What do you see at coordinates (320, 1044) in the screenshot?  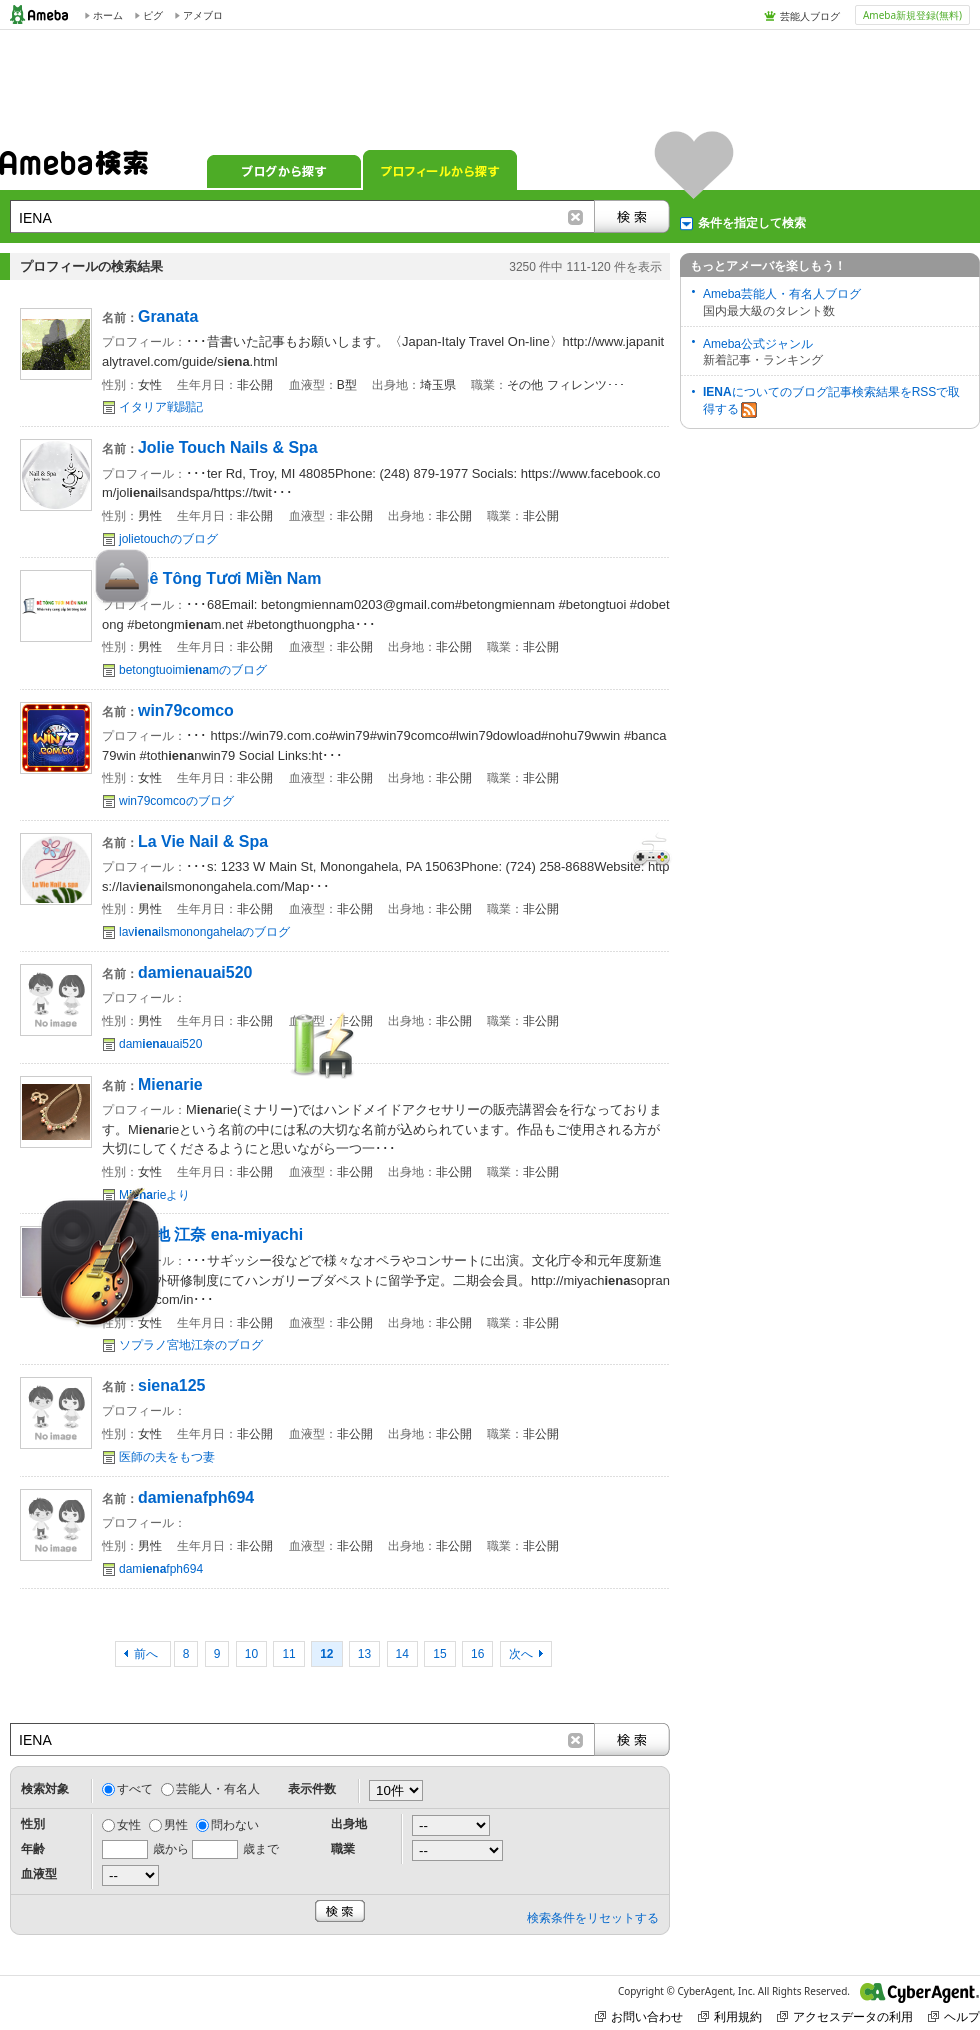 I see `indicates battery is fully charged and connected to power` at bounding box center [320, 1044].